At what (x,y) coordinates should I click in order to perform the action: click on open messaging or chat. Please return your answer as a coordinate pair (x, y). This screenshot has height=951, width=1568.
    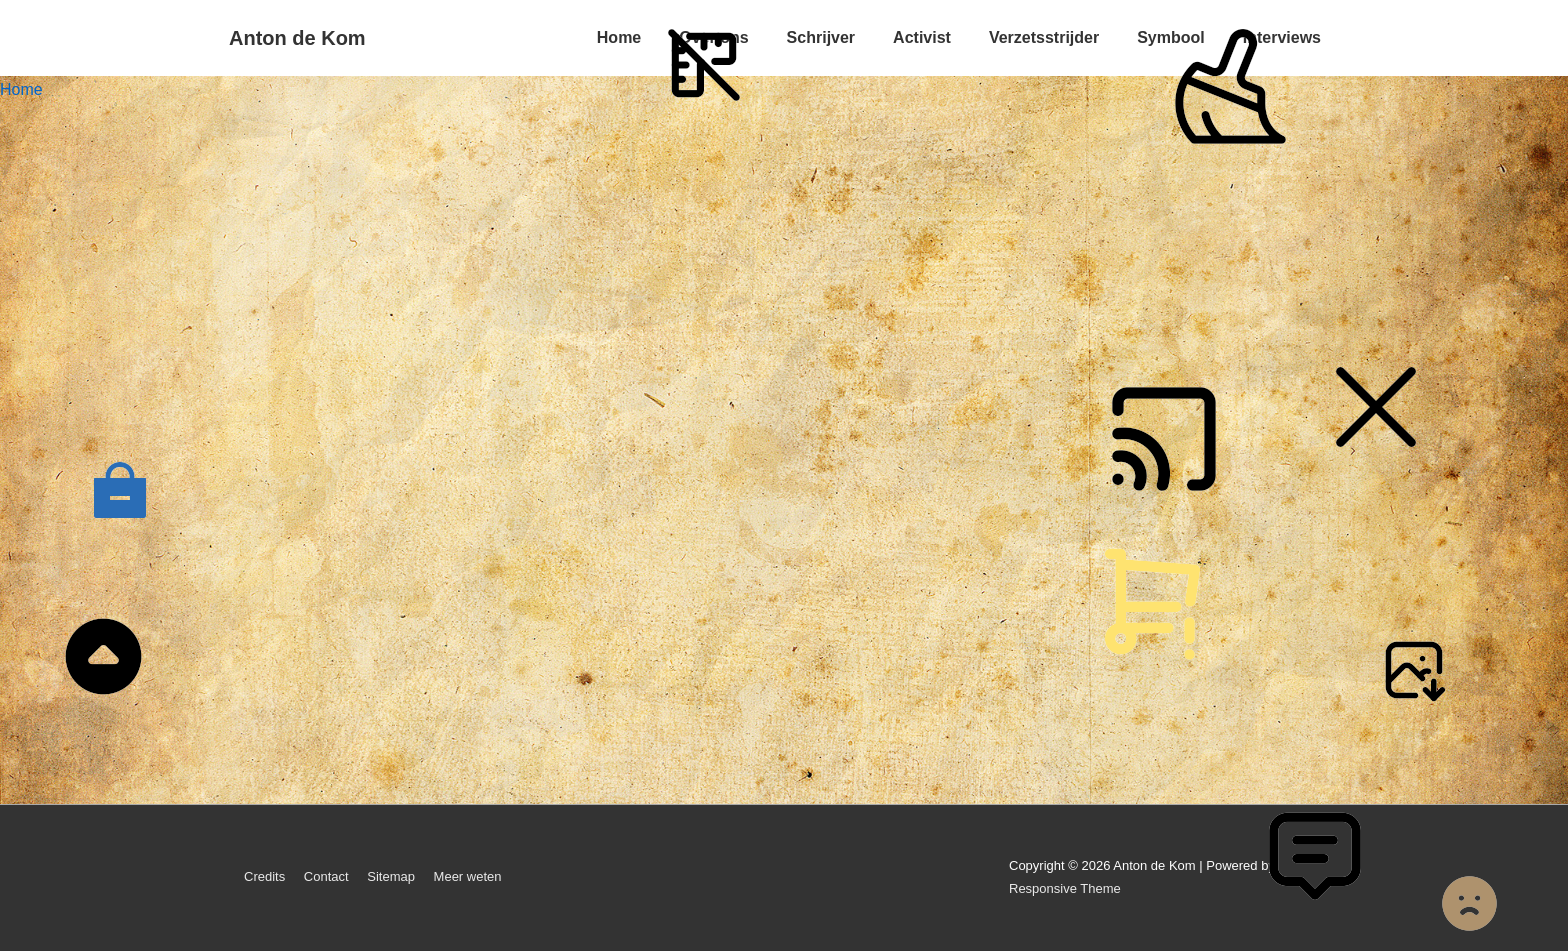
    Looking at the image, I should click on (1315, 854).